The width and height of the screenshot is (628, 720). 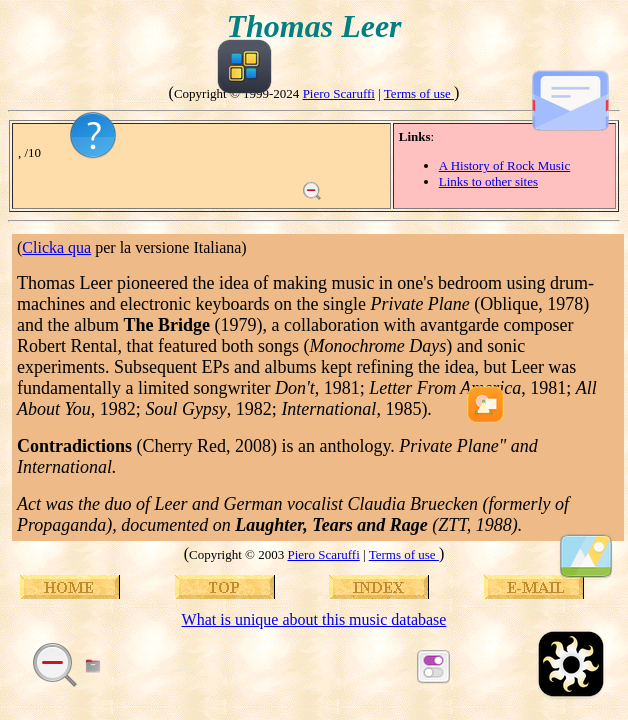 I want to click on zoom out of the current view, so click(x=55, y=665).